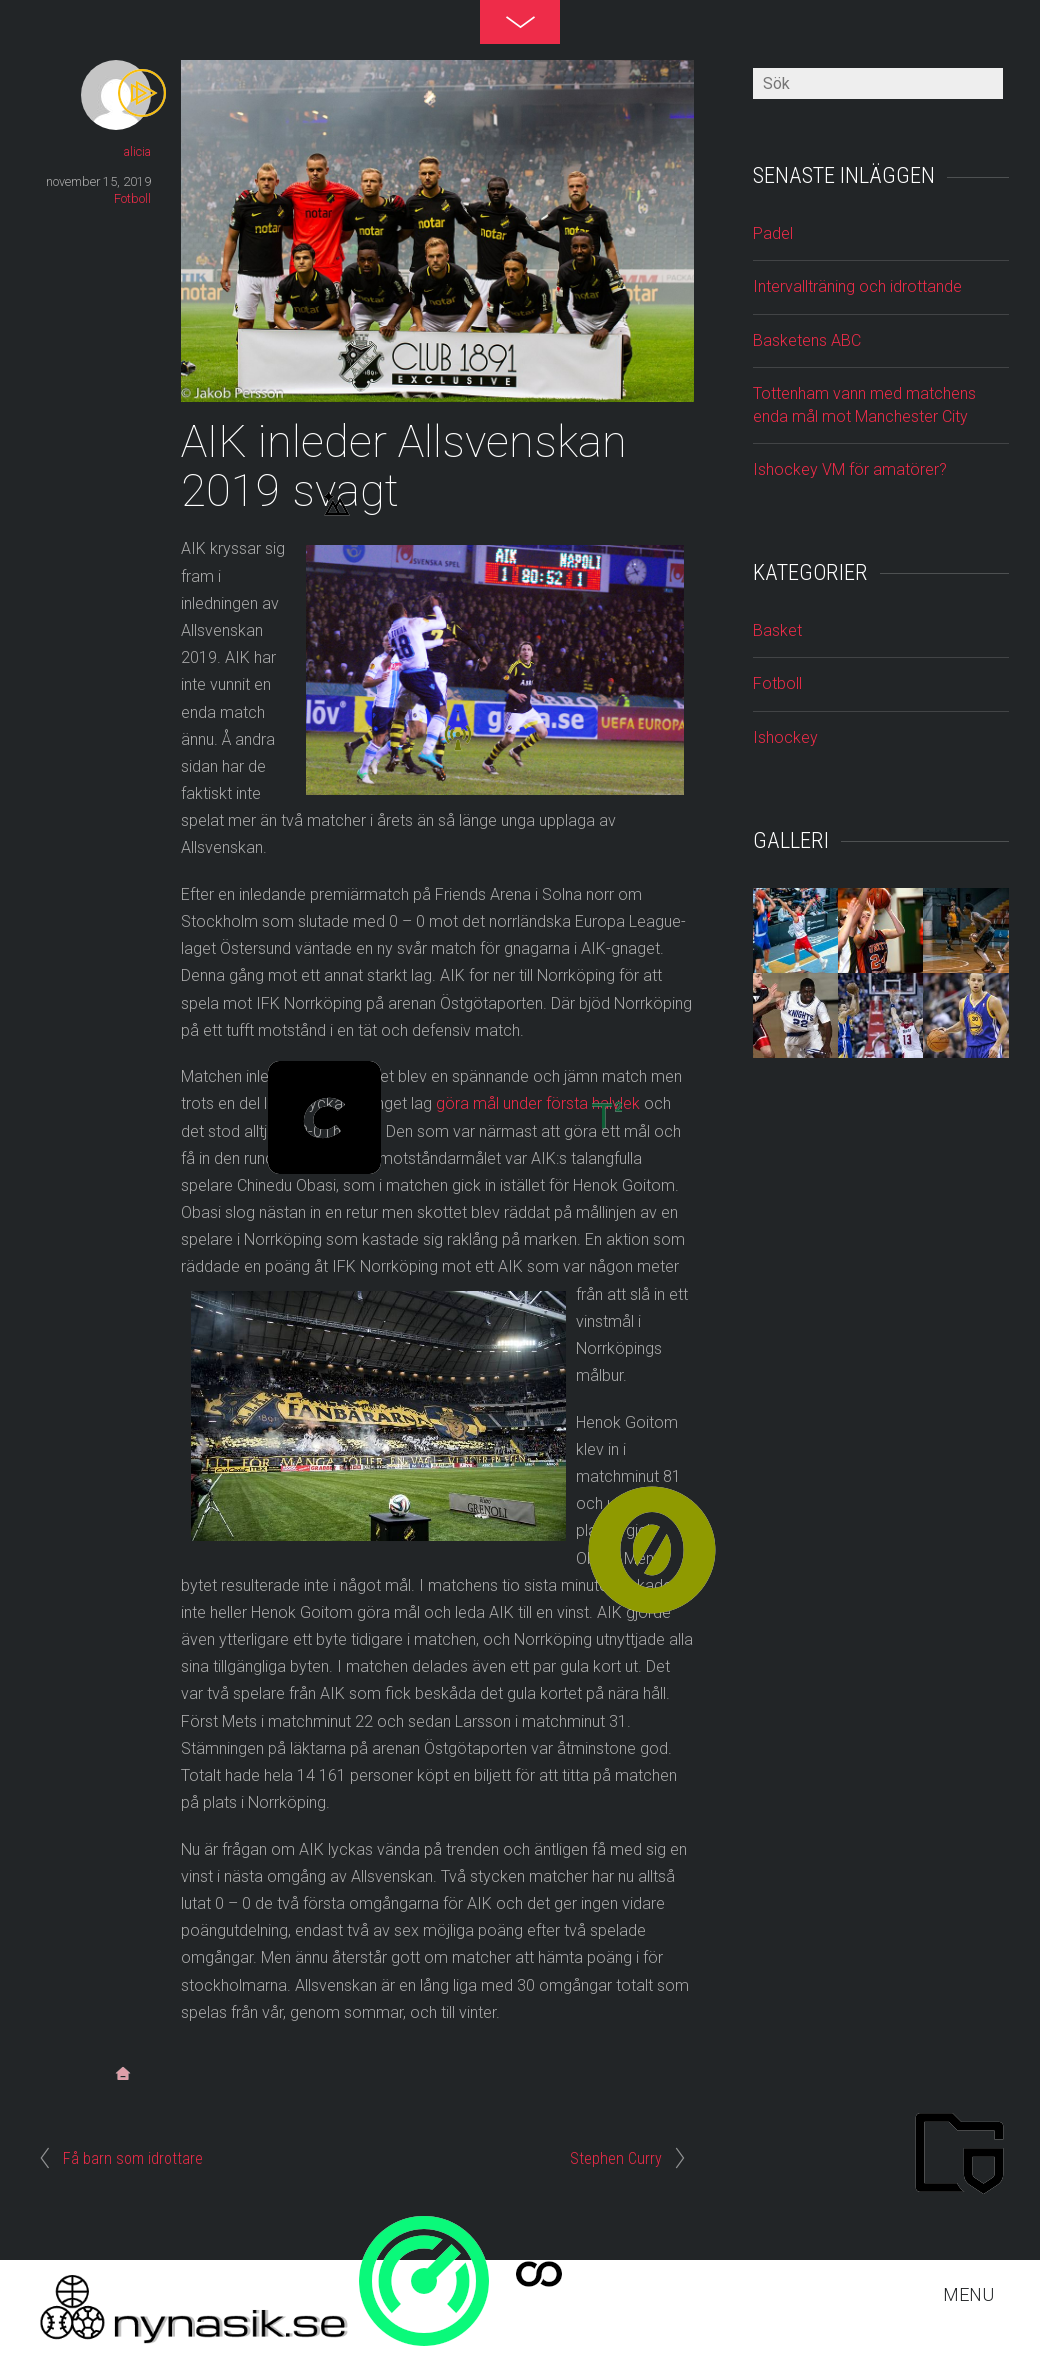 This screenshot has width=1040, height=2363. Describe the element at coordinates (424, 2281) in the screenshot. I see `access the dashboard` at that location.